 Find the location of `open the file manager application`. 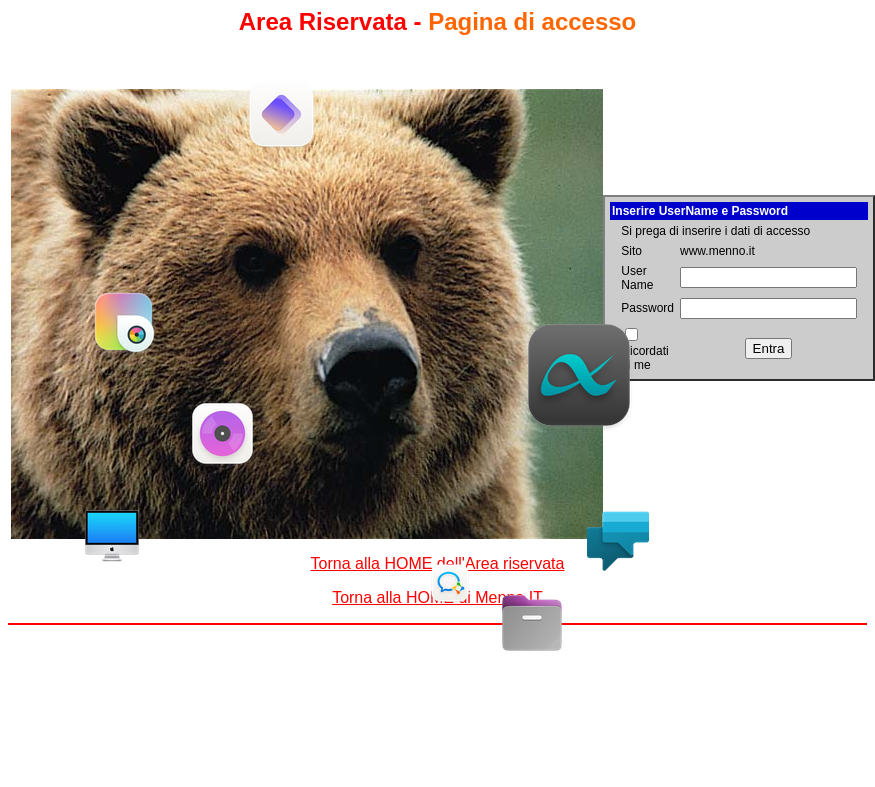

open the file manager application is located at coordinates (532, 623).